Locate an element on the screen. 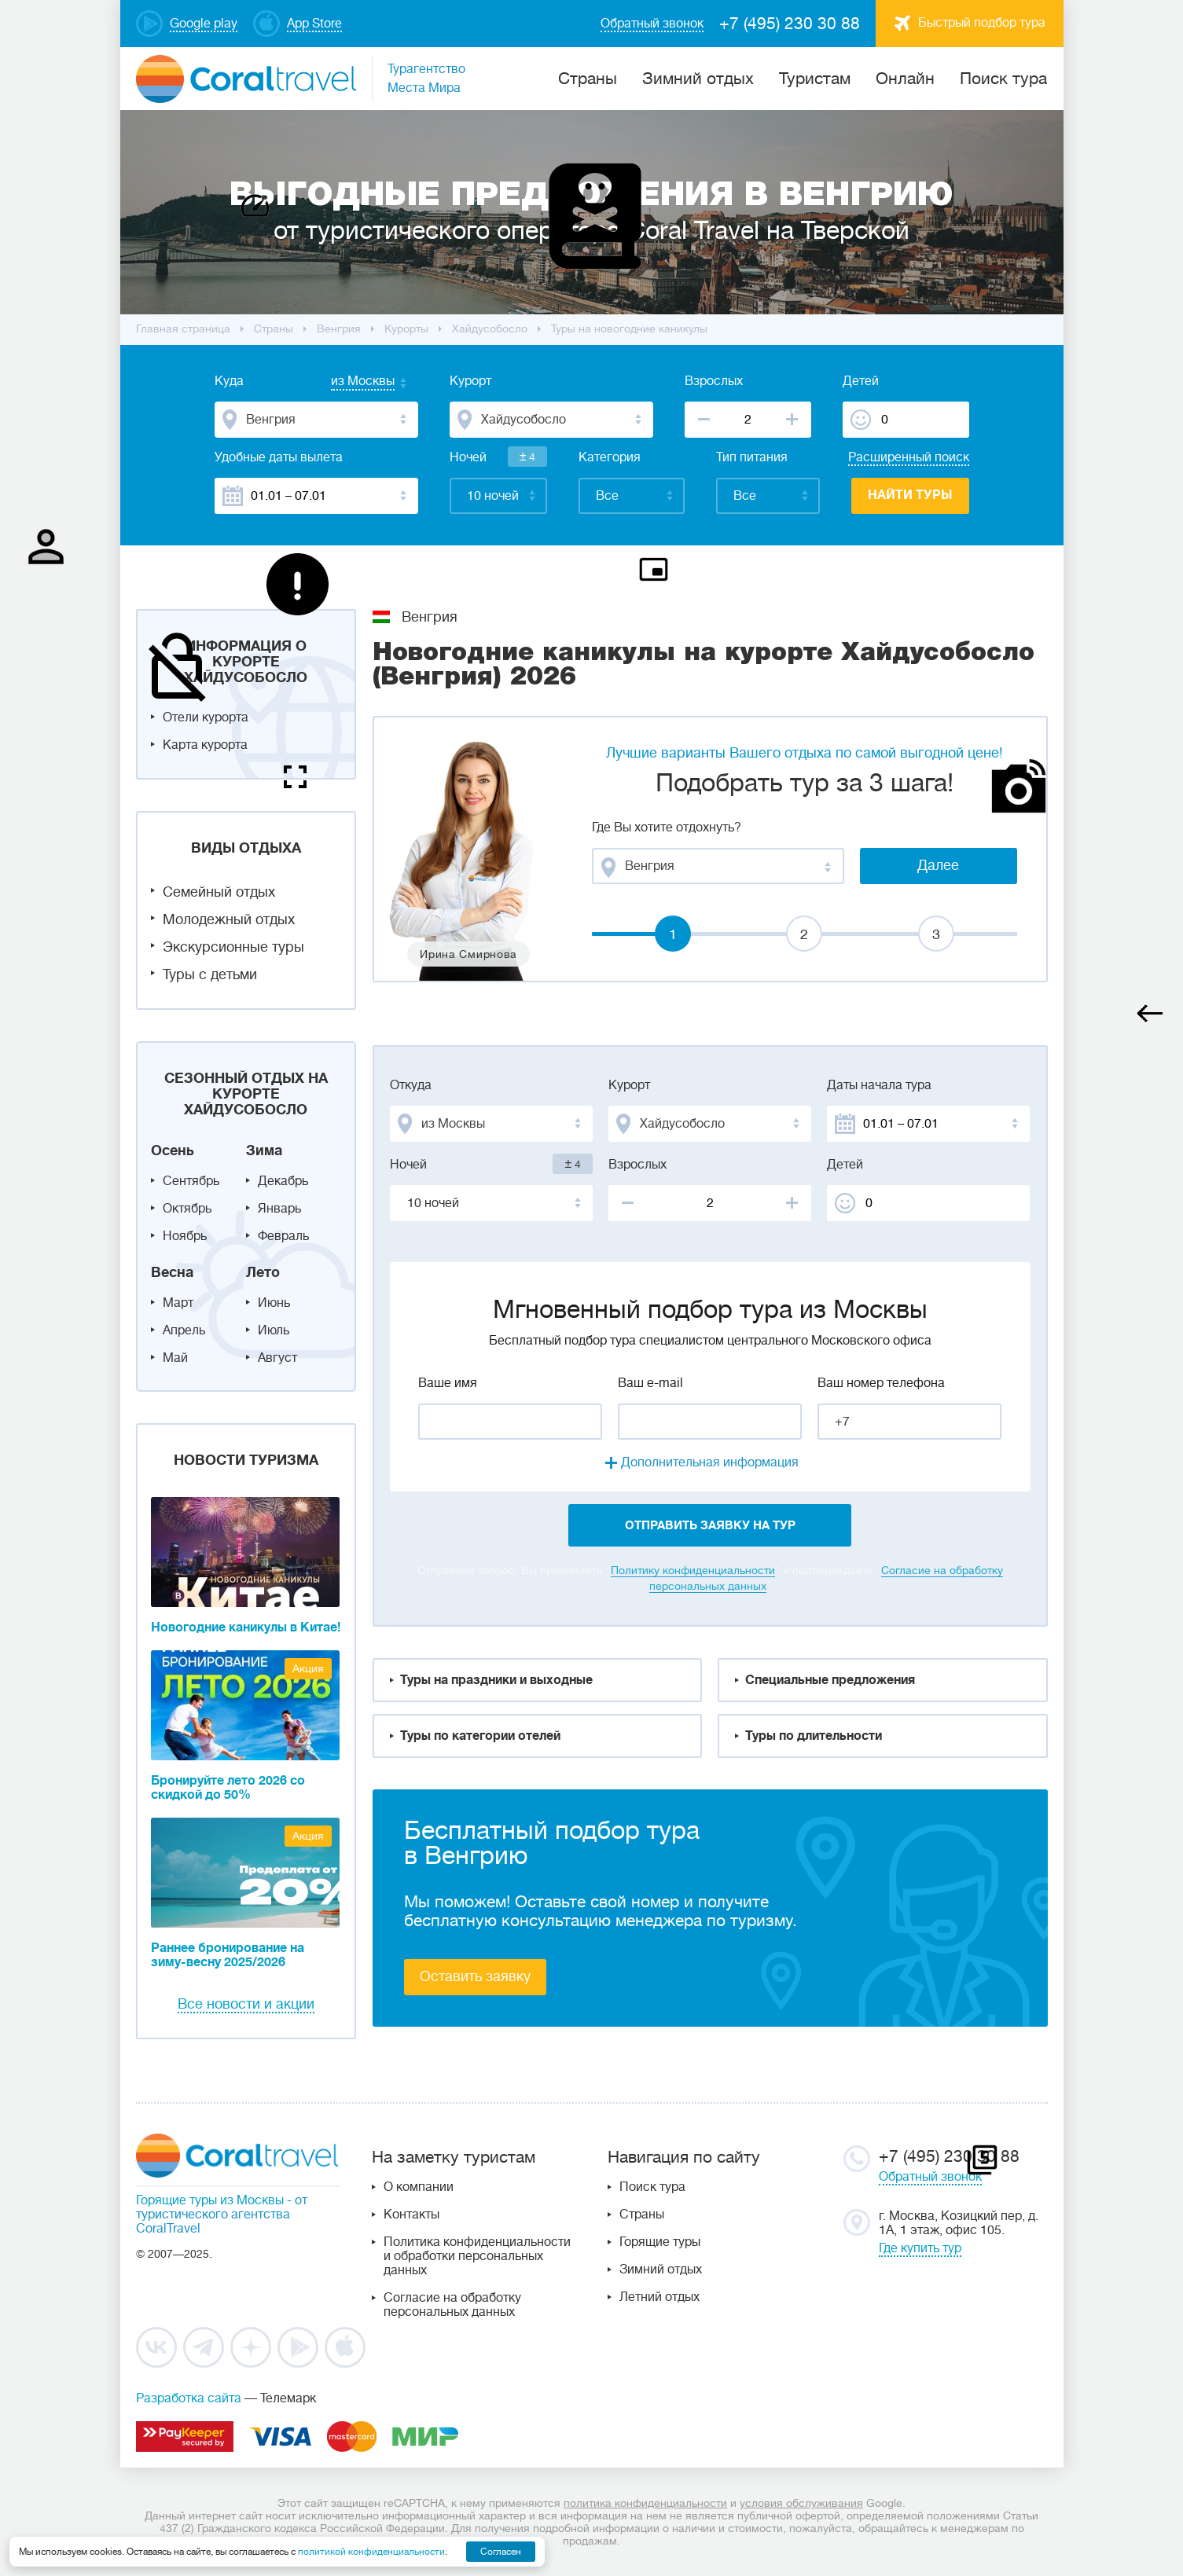 Image resolution: width=1183 pixels, height=2576 pixels. access spooky or halloween-themed content is located at coordinates (595, 216).